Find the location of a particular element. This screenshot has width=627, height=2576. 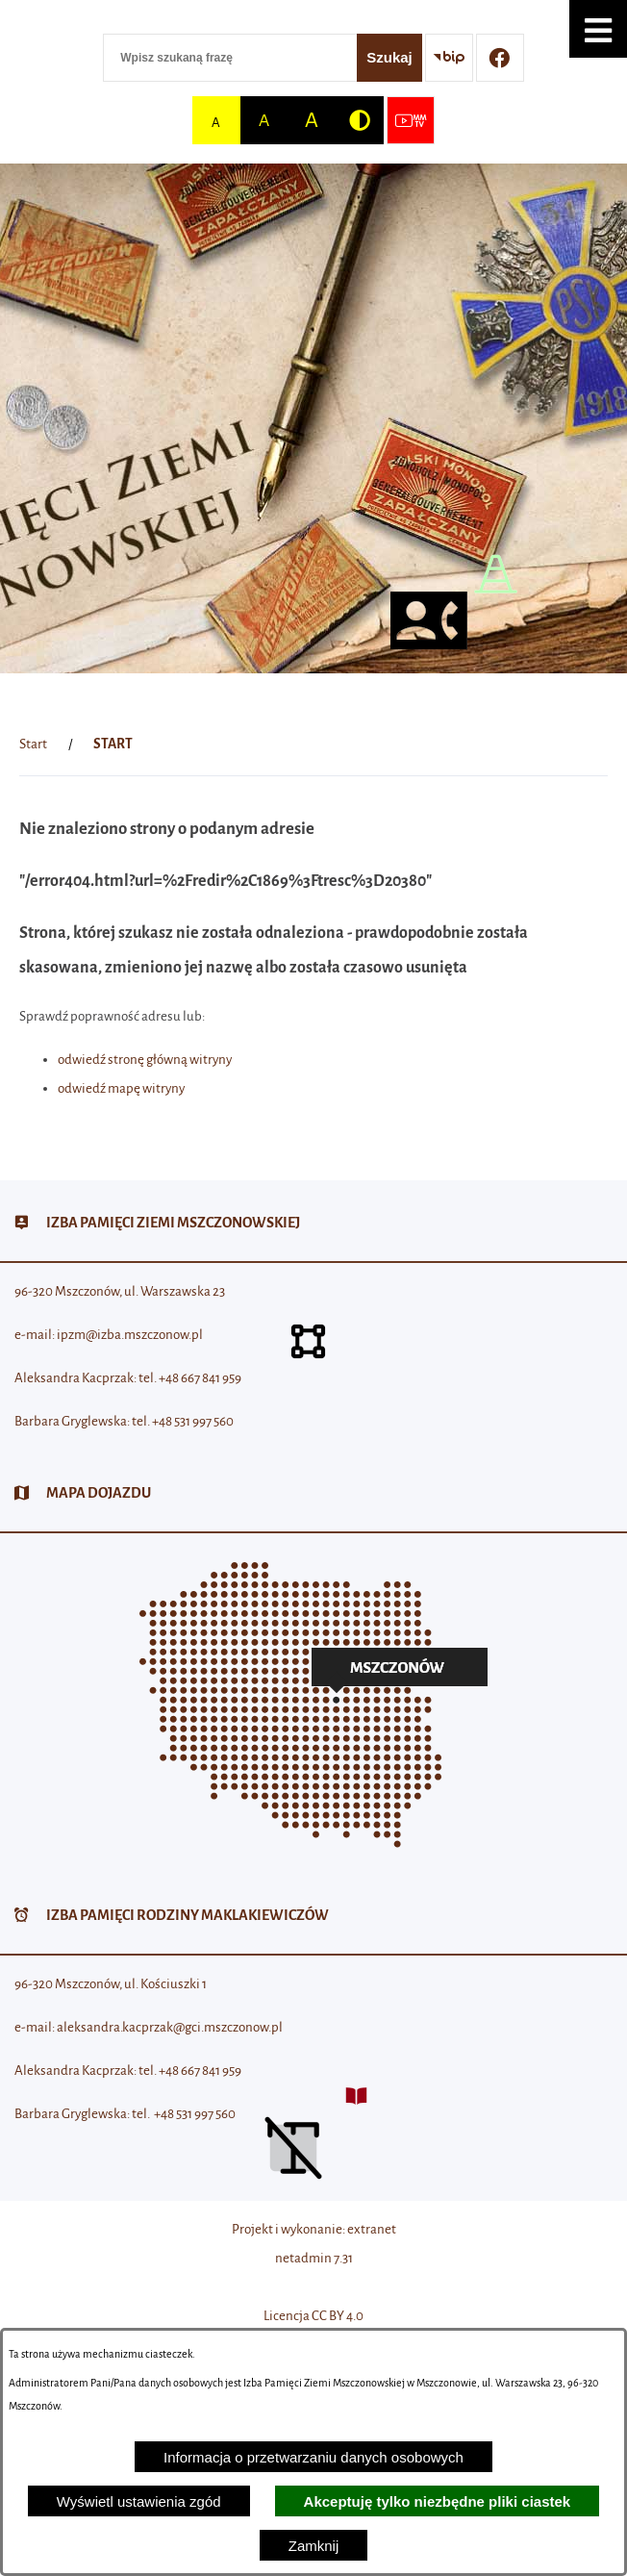

disable text formatting is located at coordinates (293, 2148).